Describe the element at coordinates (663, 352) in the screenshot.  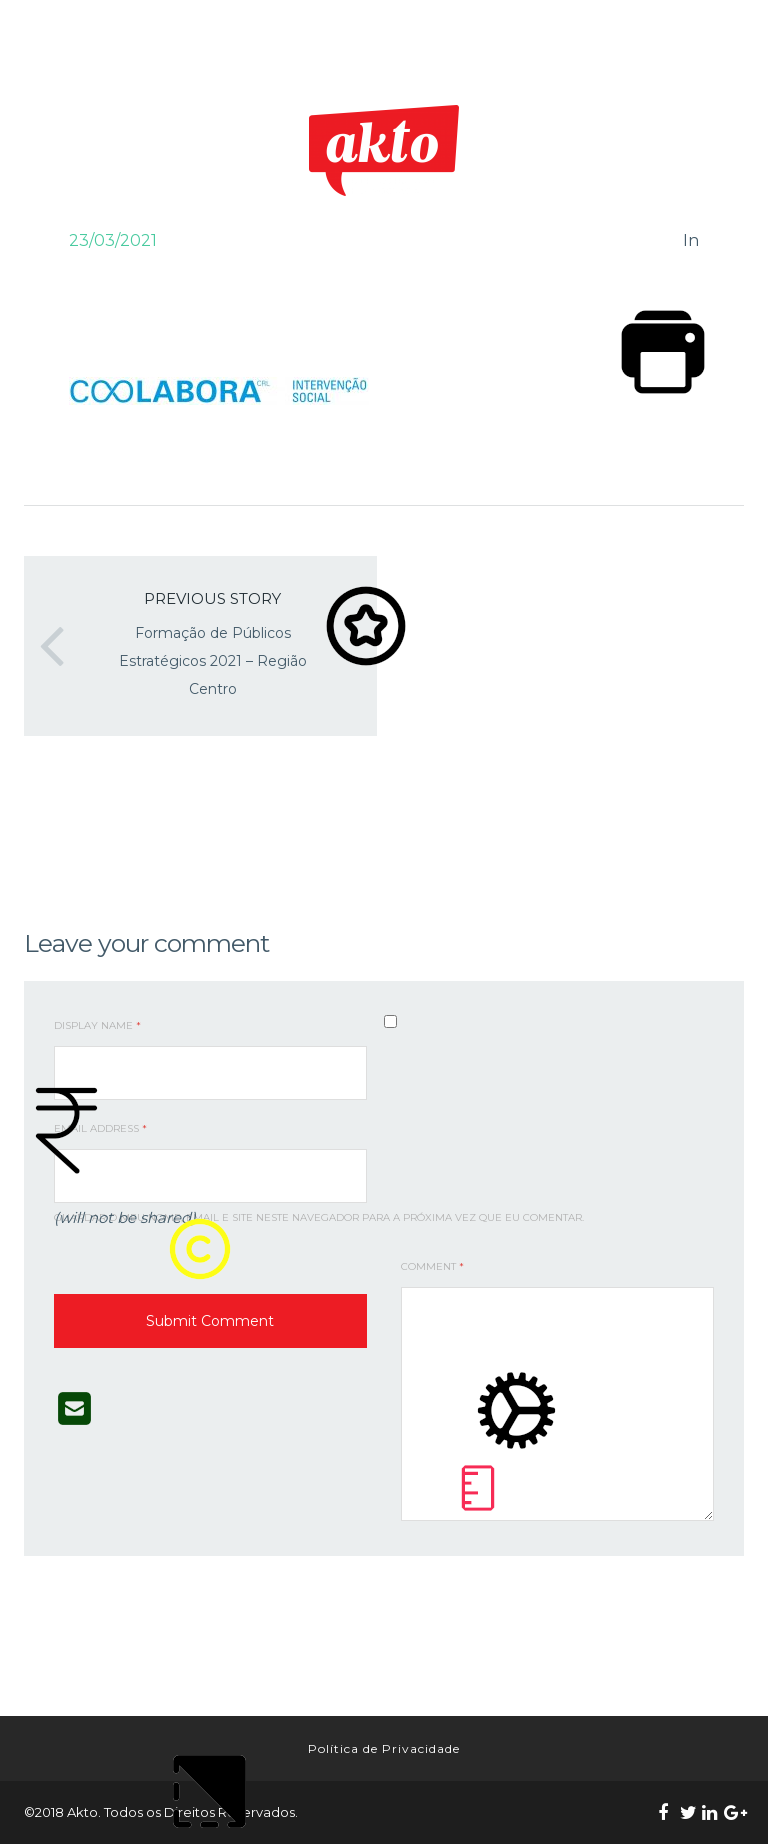
I see `print this document` at that location.